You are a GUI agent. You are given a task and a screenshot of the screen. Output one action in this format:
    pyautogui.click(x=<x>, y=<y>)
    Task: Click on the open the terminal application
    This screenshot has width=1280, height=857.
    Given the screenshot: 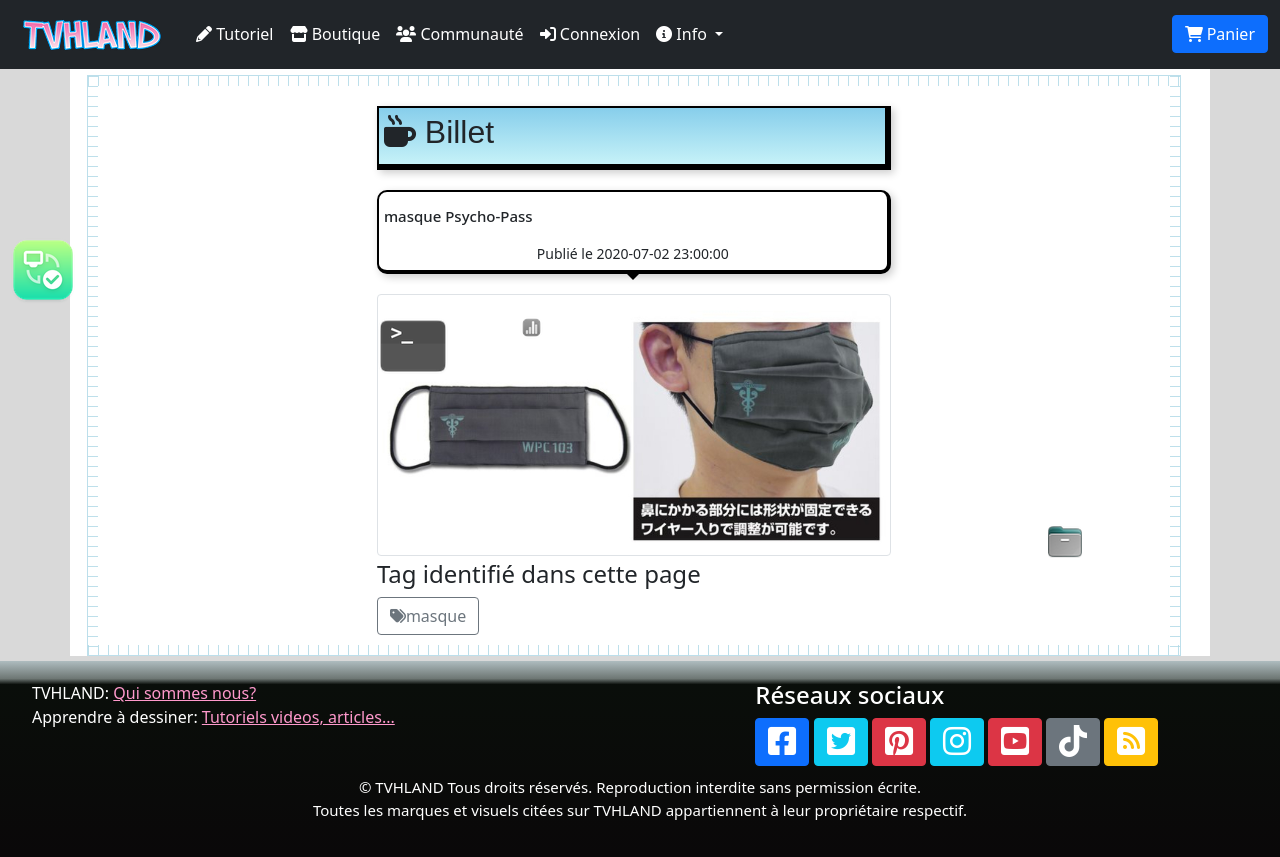 What is the action you would take?
    pyautogui.click(x=413, y=346)
    